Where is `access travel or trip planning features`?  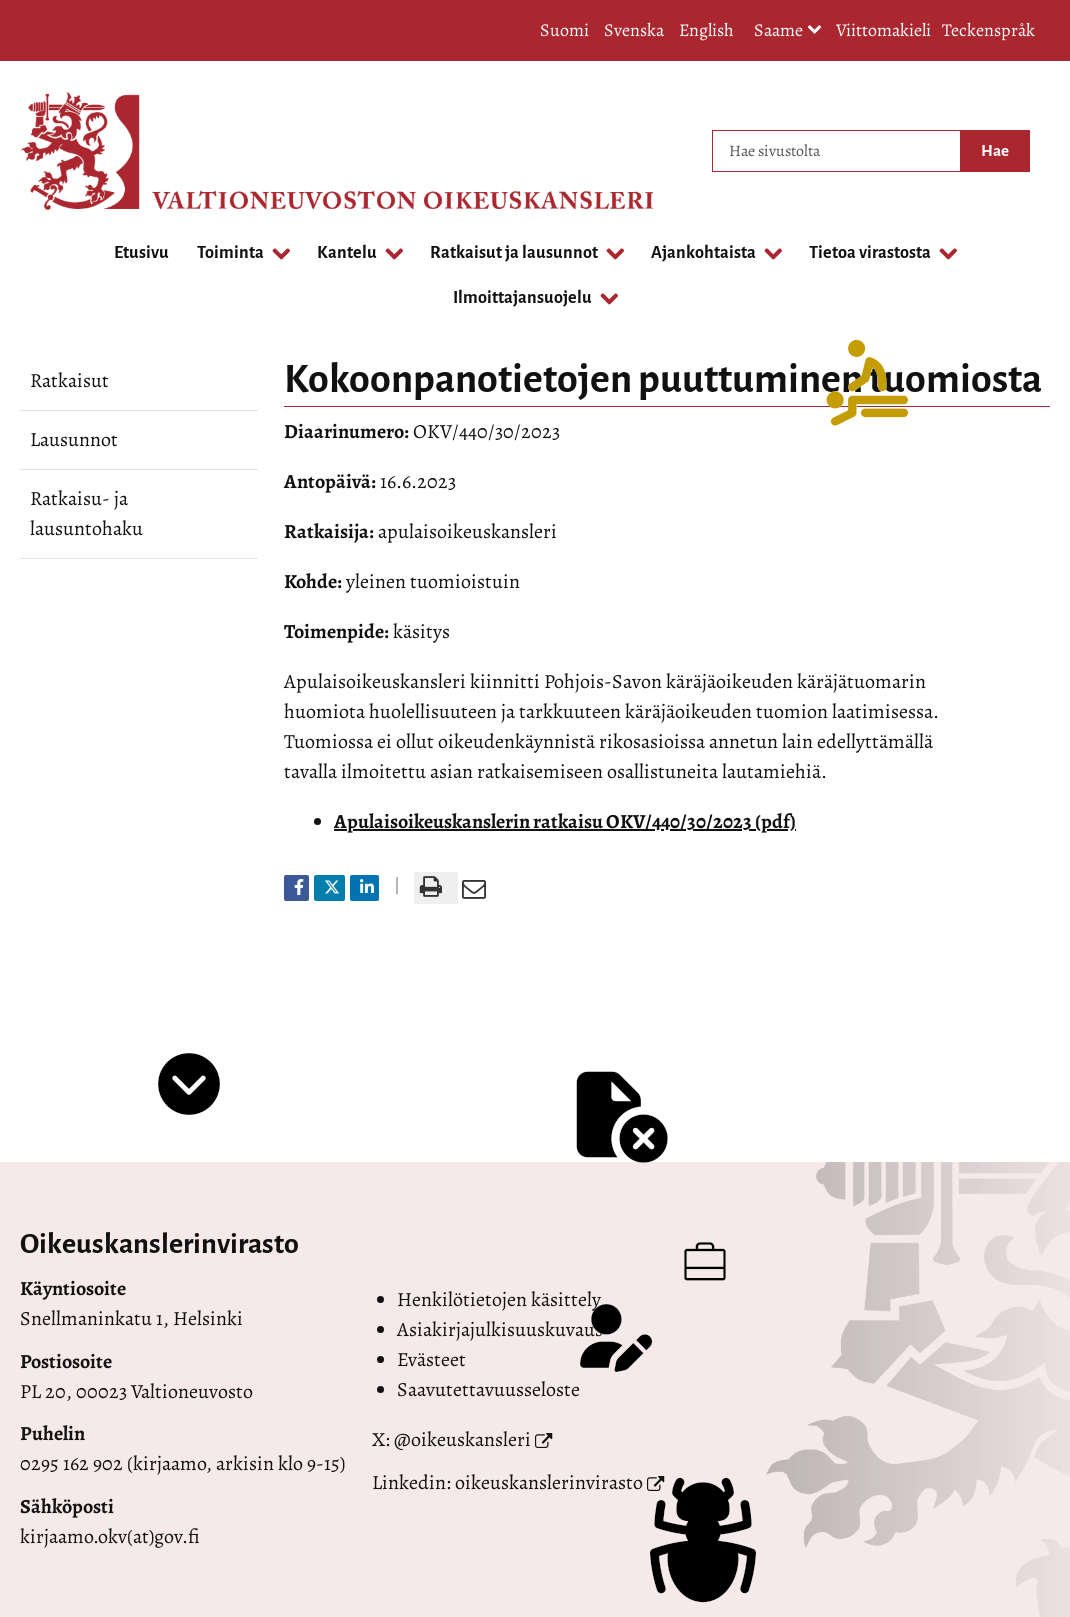 access travel or trip planning features is located at coordinates (705, 1263).